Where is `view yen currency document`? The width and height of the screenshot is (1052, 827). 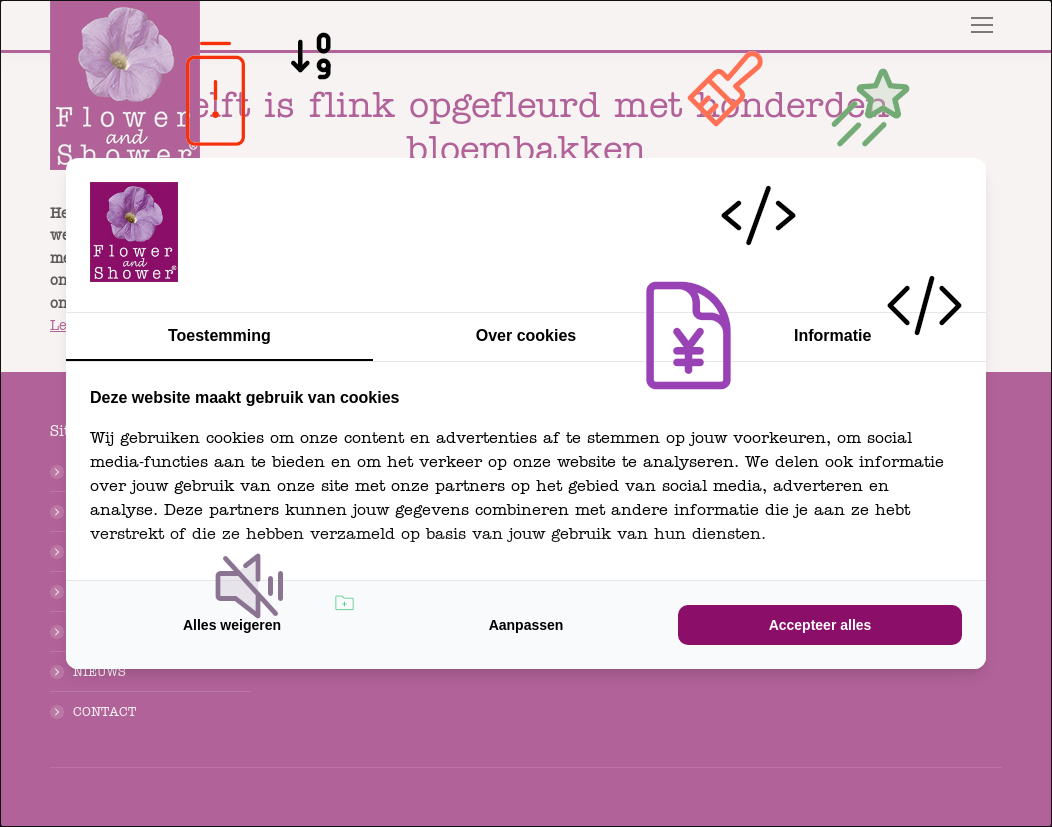
view yen currency document is located at coordinates (688, 335).